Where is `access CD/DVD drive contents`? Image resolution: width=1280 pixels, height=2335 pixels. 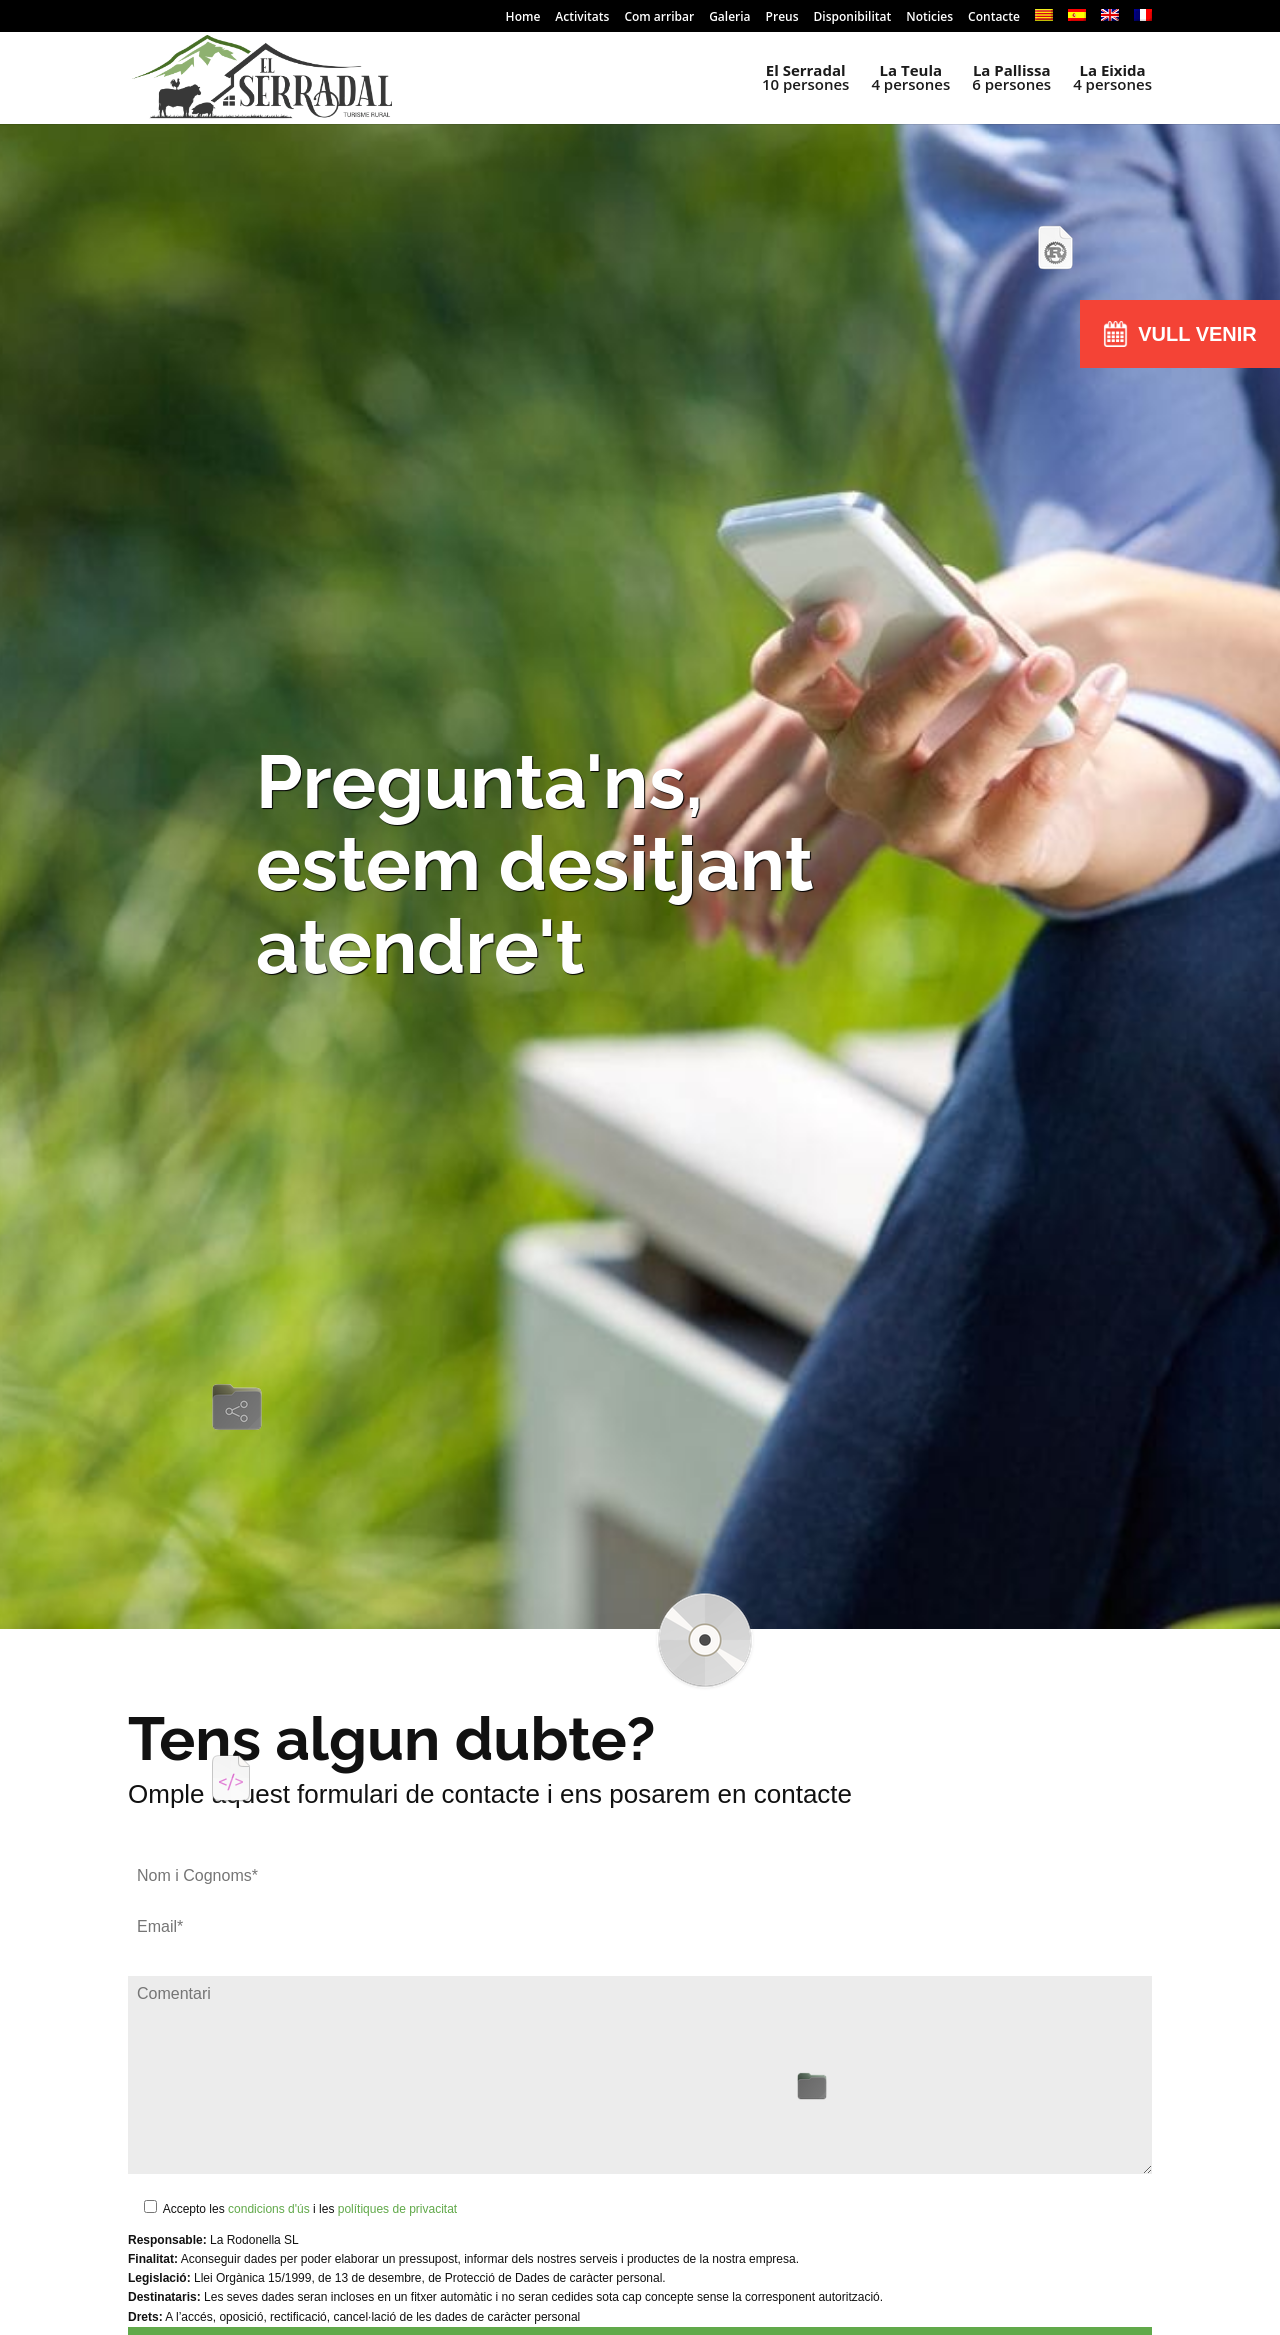 access CD/DVD drive contents is located at coordinates (705, 1640).